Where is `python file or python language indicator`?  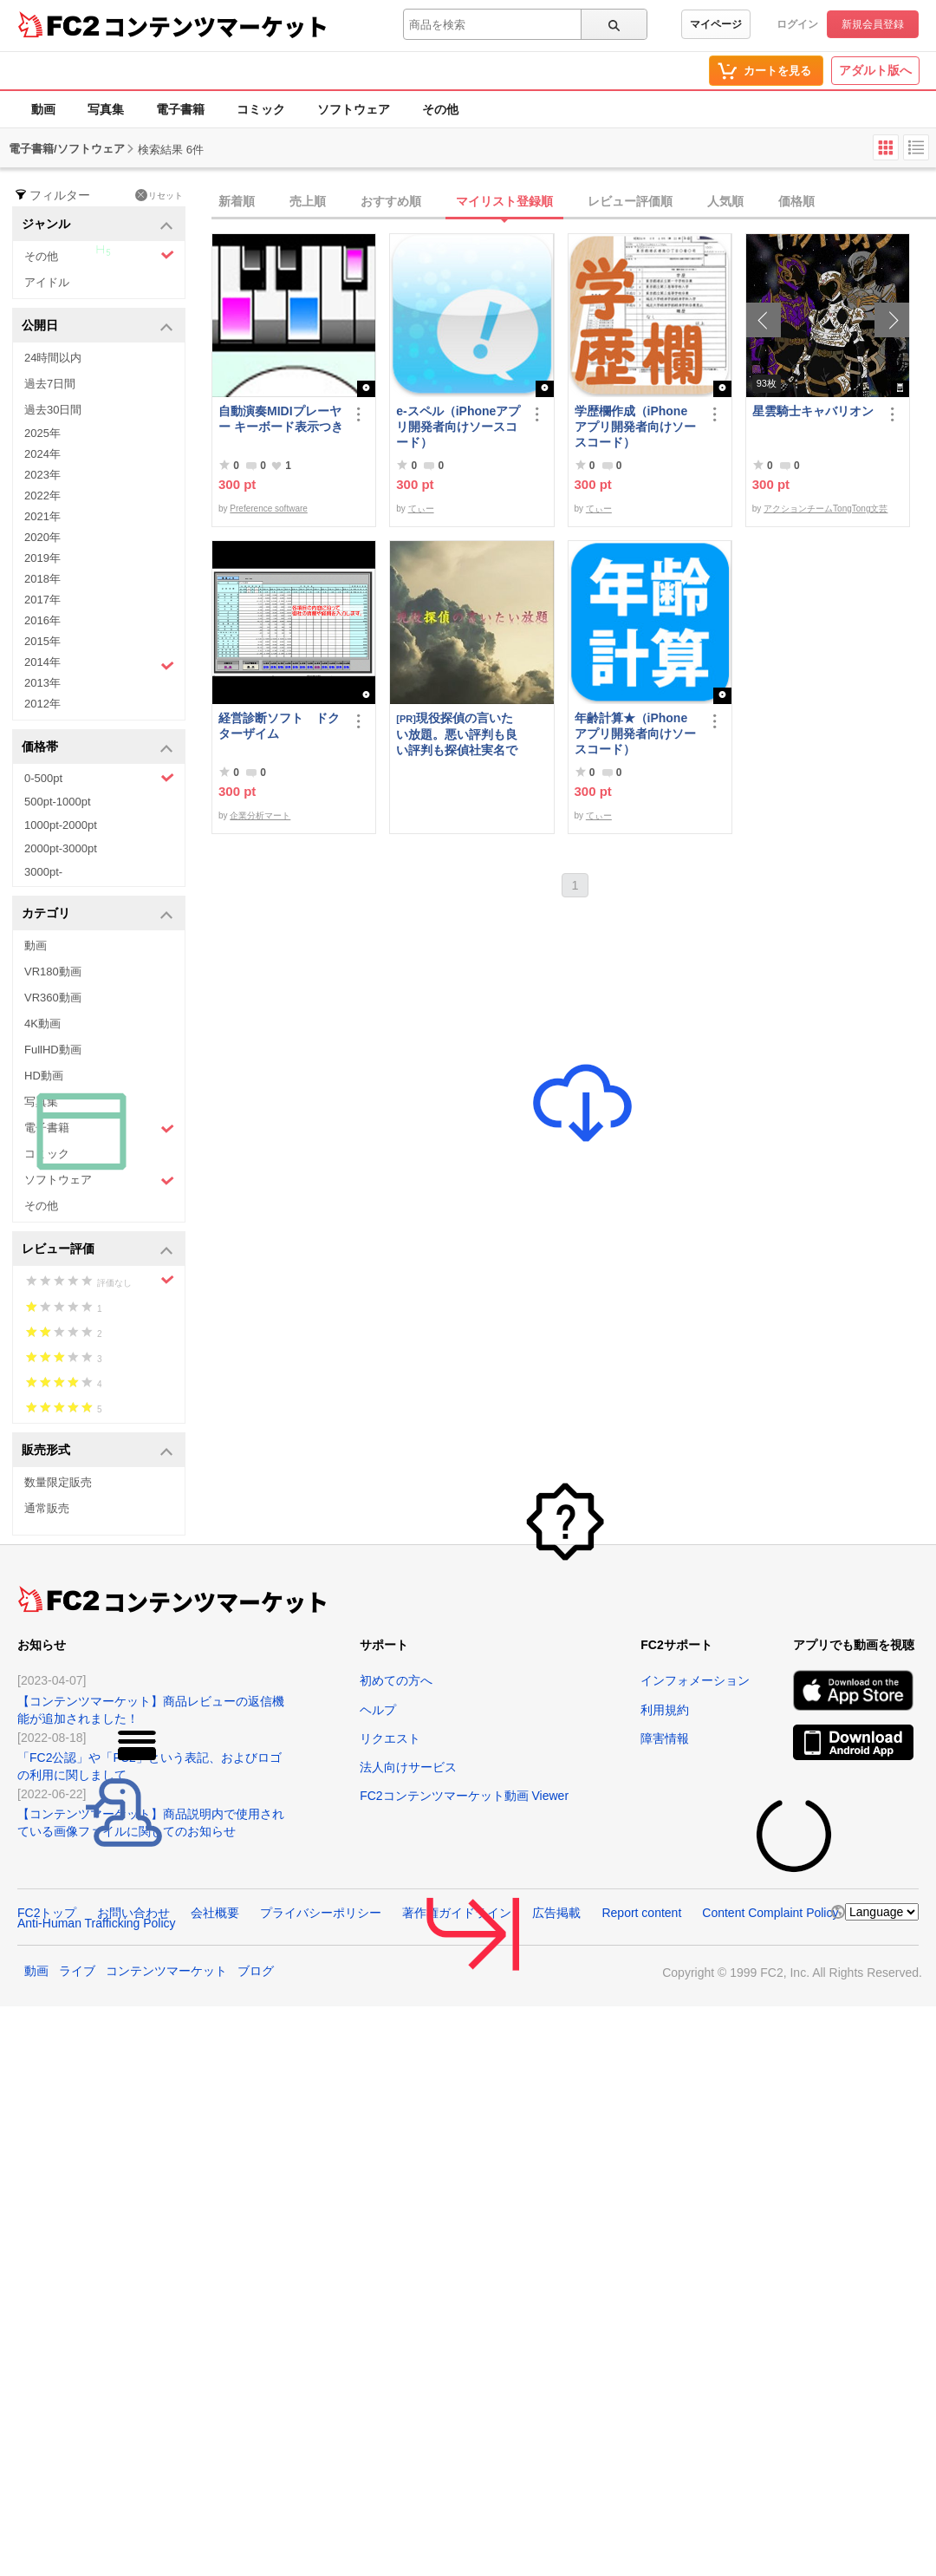
python file or python language indicator is located at coordinates (125, 1815).